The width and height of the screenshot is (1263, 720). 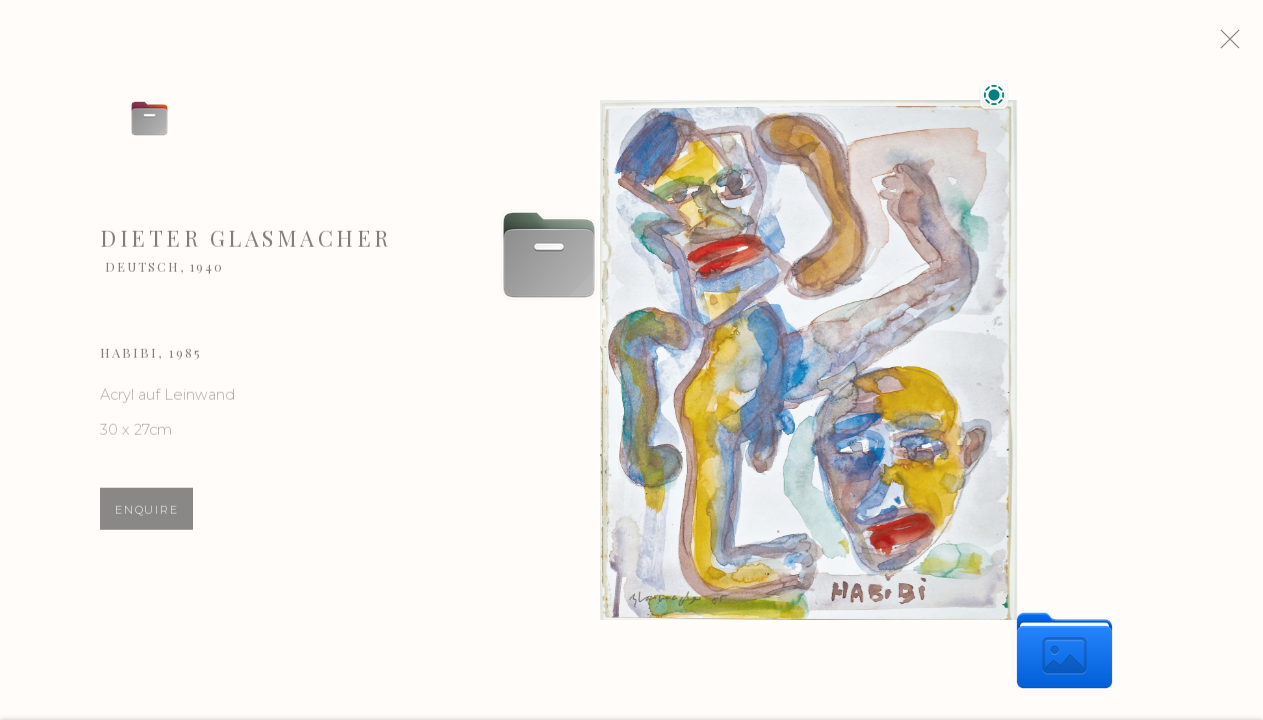 I want to click on open the file manager application, so click(x=549, y=255).